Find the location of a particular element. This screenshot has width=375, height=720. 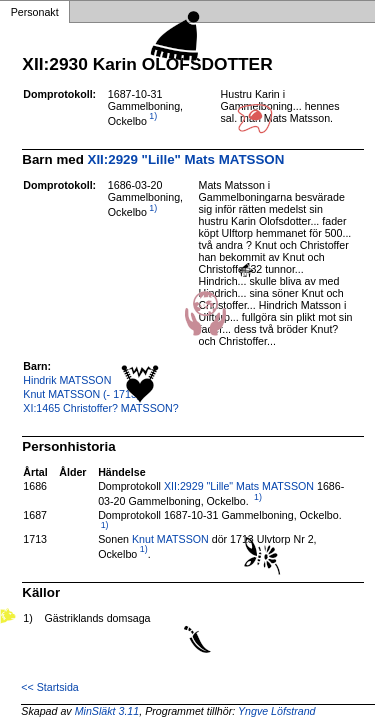

winter clothing or cold weather gear category is located at coordinates (175, 36).